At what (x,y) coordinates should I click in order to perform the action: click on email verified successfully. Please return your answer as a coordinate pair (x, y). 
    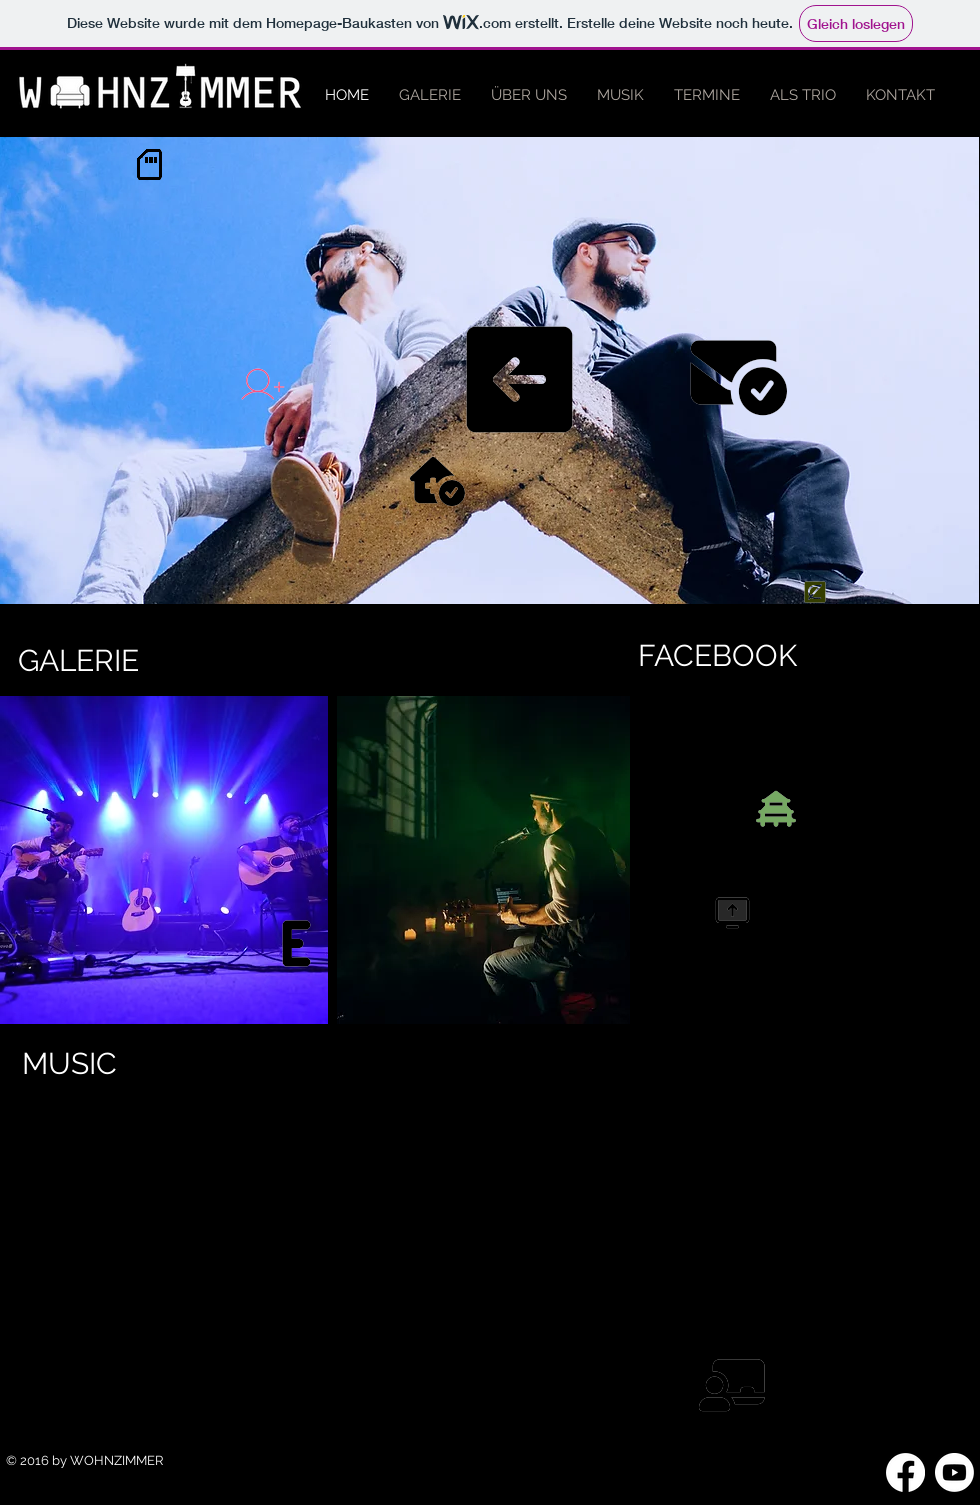
    Looking at the image, I should click on (733, 372).